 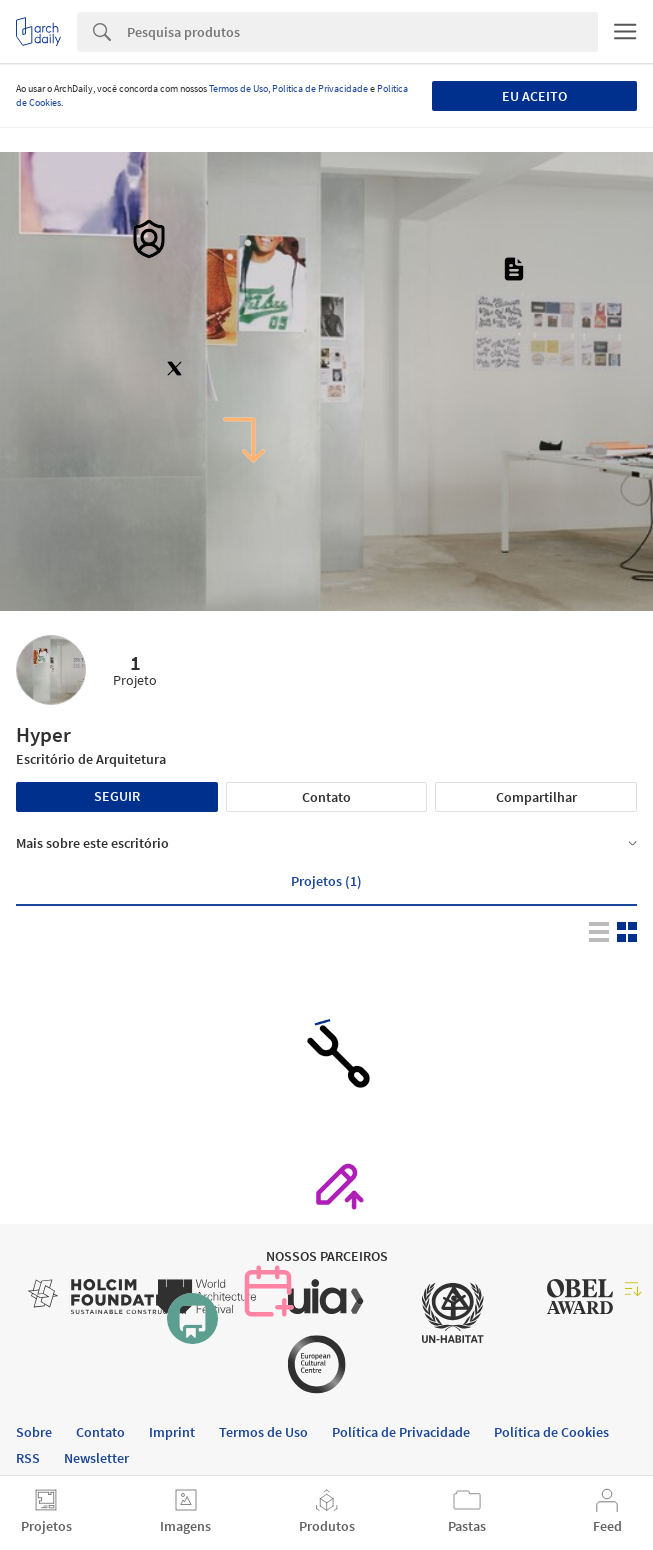 What do you see at coordinates (244, 440) in the screenshot?
I see `navigate to the next line or section below` at bounding box center [244, 440].